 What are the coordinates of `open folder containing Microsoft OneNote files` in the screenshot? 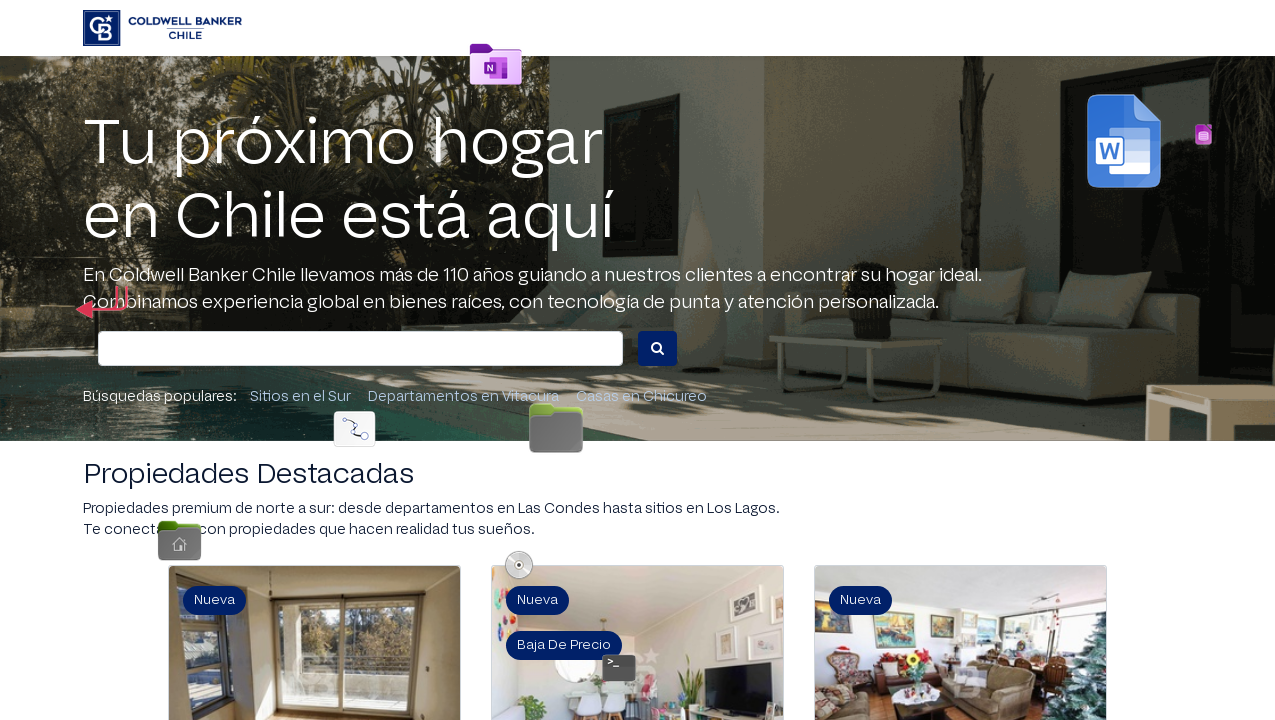 It's located at (495, 65).